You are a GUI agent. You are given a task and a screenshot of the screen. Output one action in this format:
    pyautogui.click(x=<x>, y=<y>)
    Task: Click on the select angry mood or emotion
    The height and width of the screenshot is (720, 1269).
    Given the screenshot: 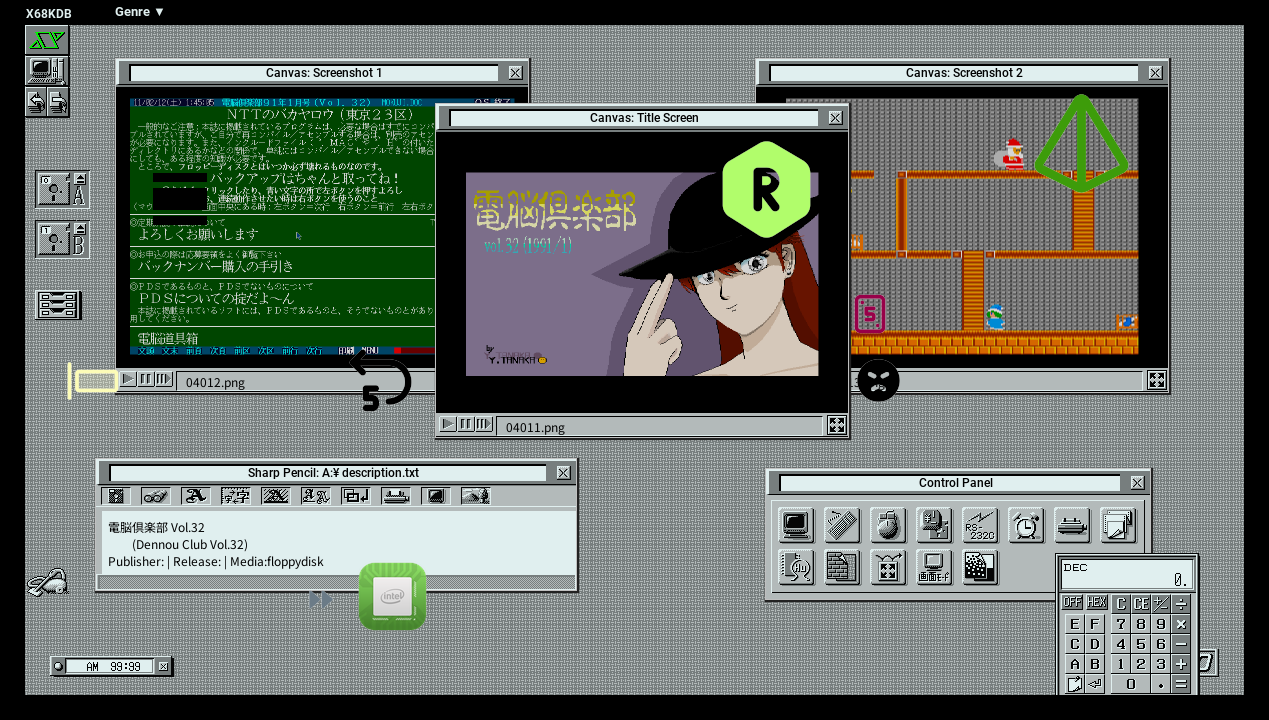 What is the action you would take?
    pyautogui.click(x=878, y=380)
    